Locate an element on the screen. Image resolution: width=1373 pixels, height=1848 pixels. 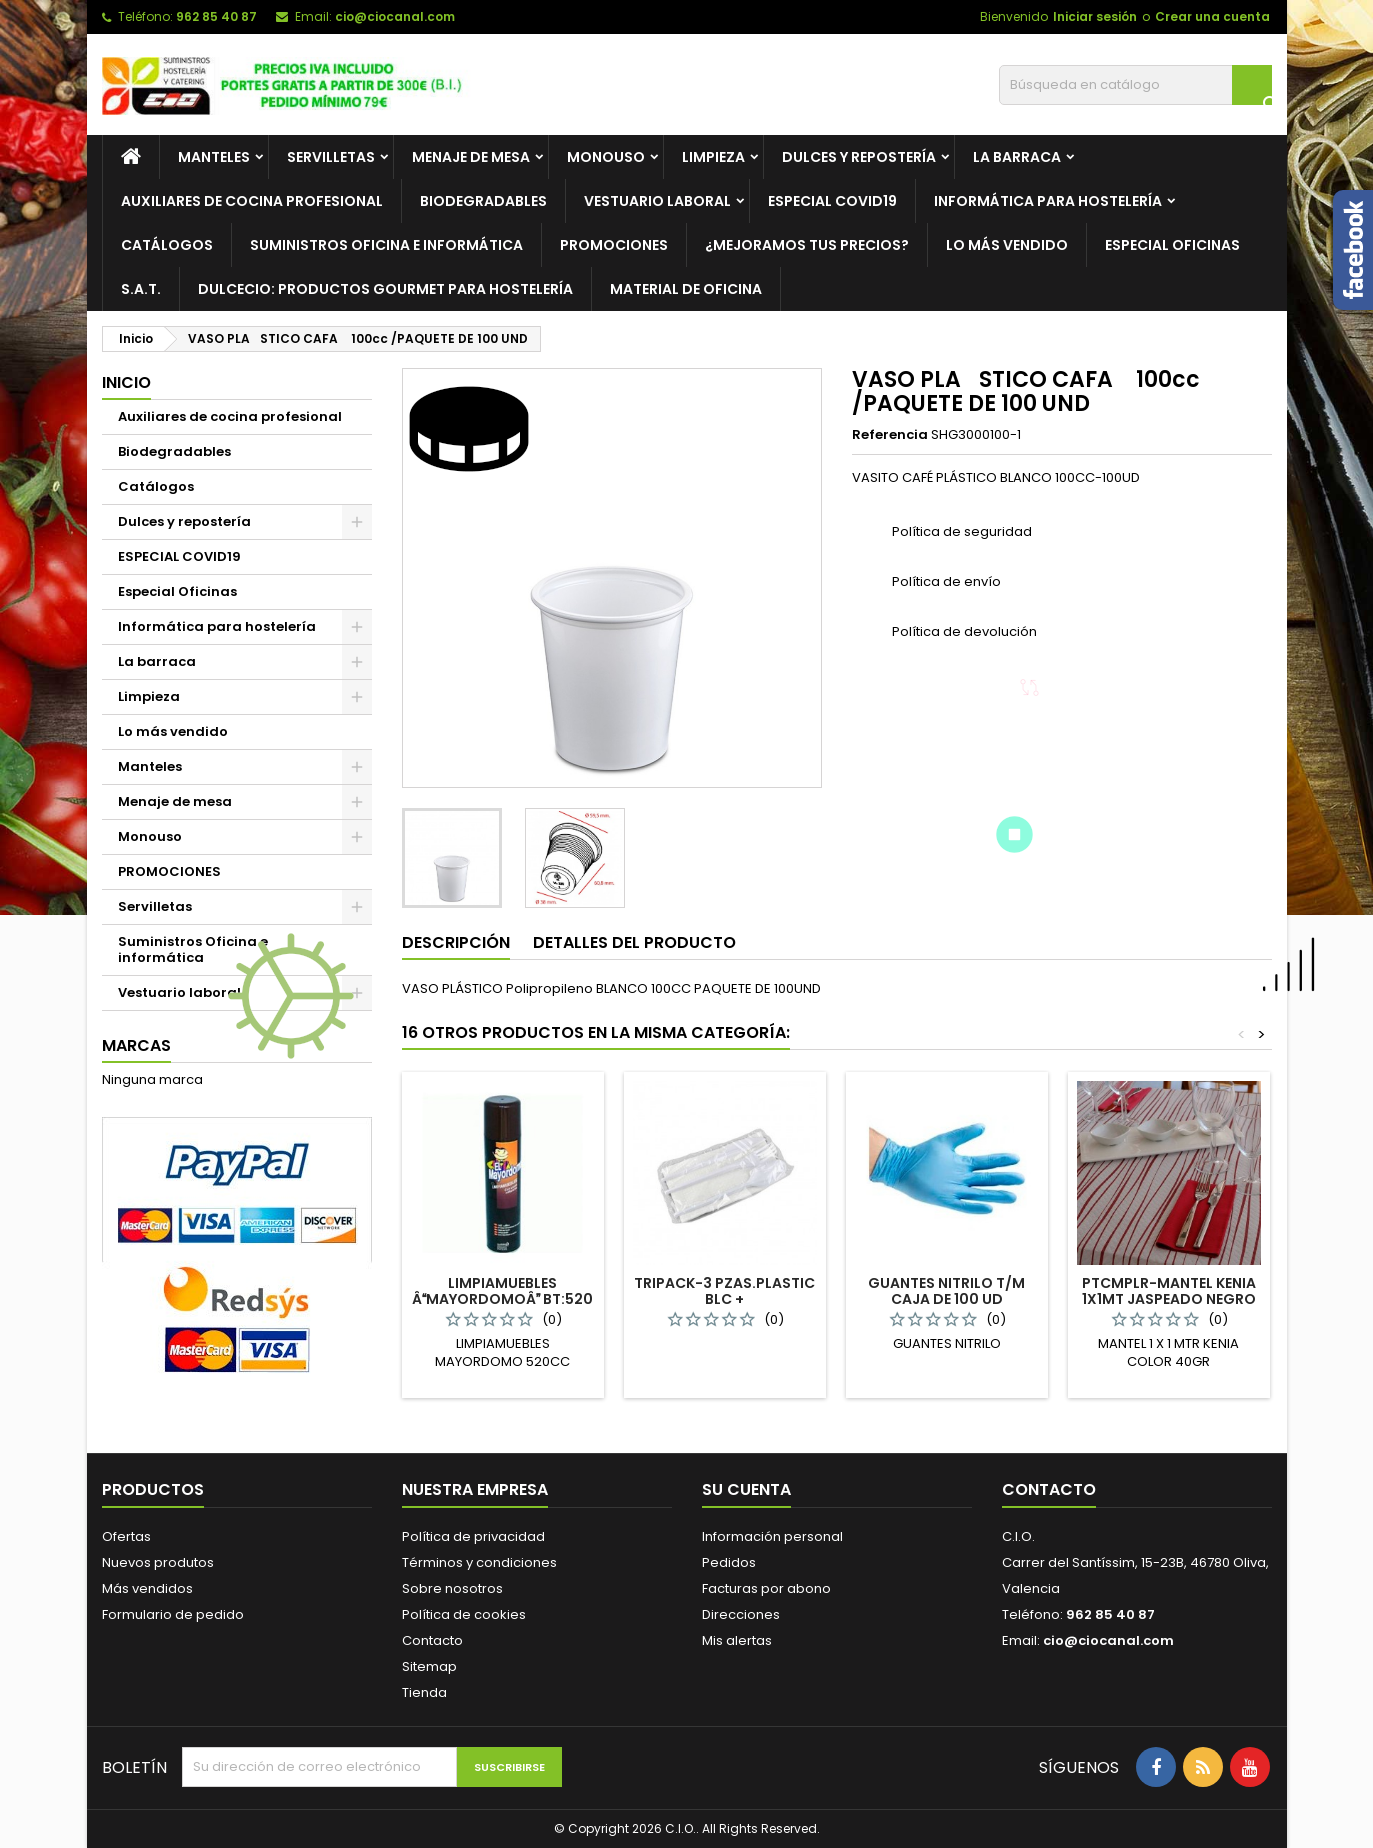
indicates full cellular signal strength is located at coordinates (1291, 968).